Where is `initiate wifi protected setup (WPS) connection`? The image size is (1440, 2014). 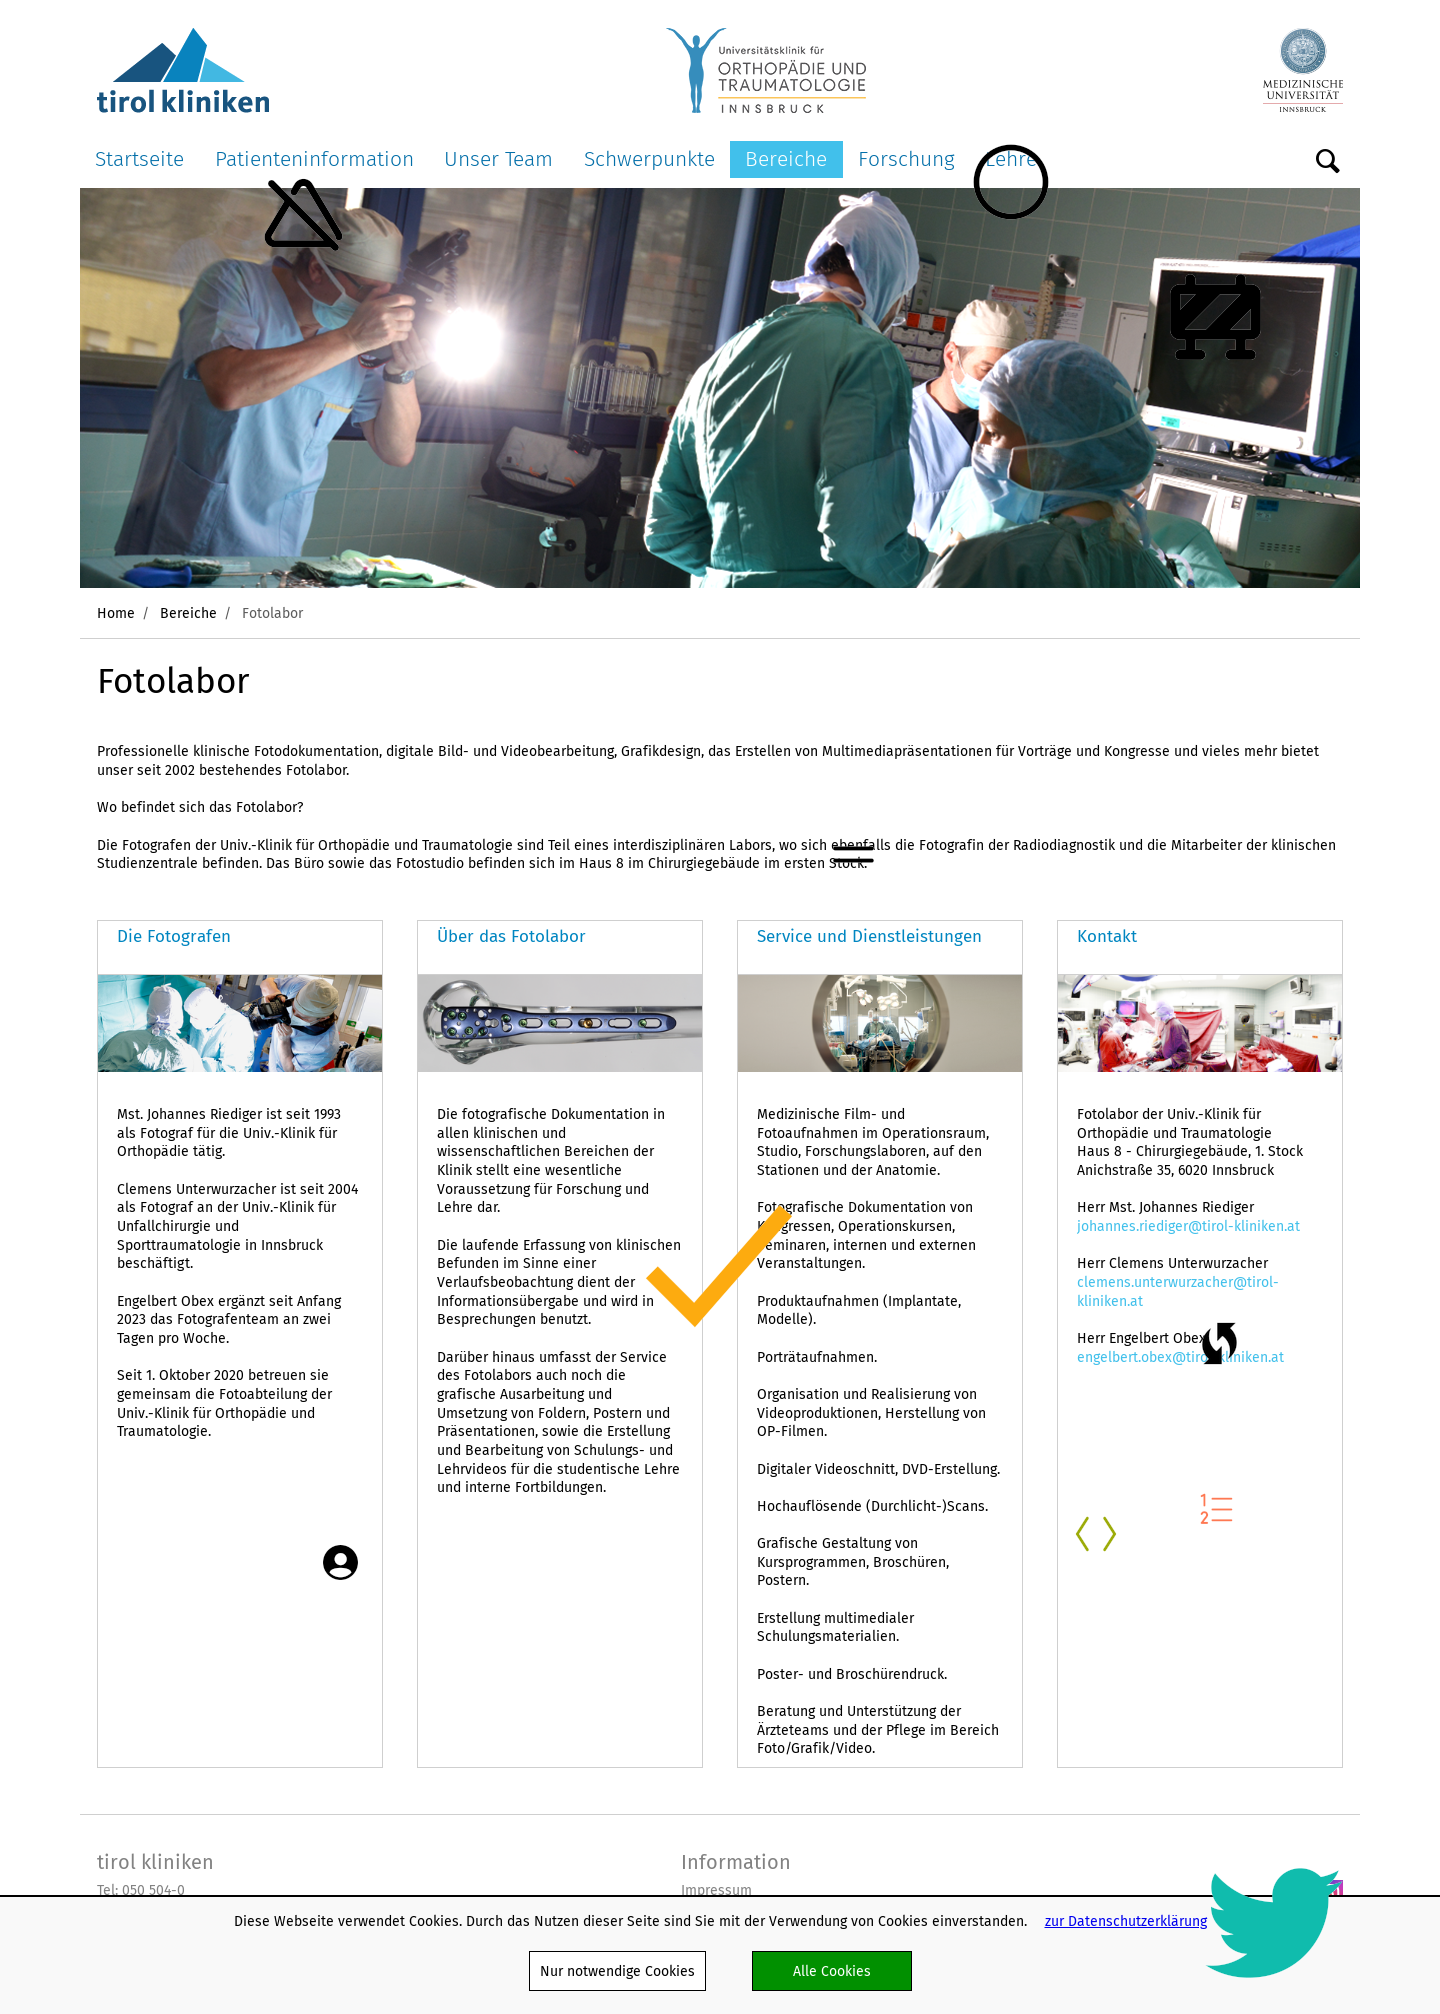
initiate wifi protected setup (WPS) connection is located at coordinates (1219, 1343).